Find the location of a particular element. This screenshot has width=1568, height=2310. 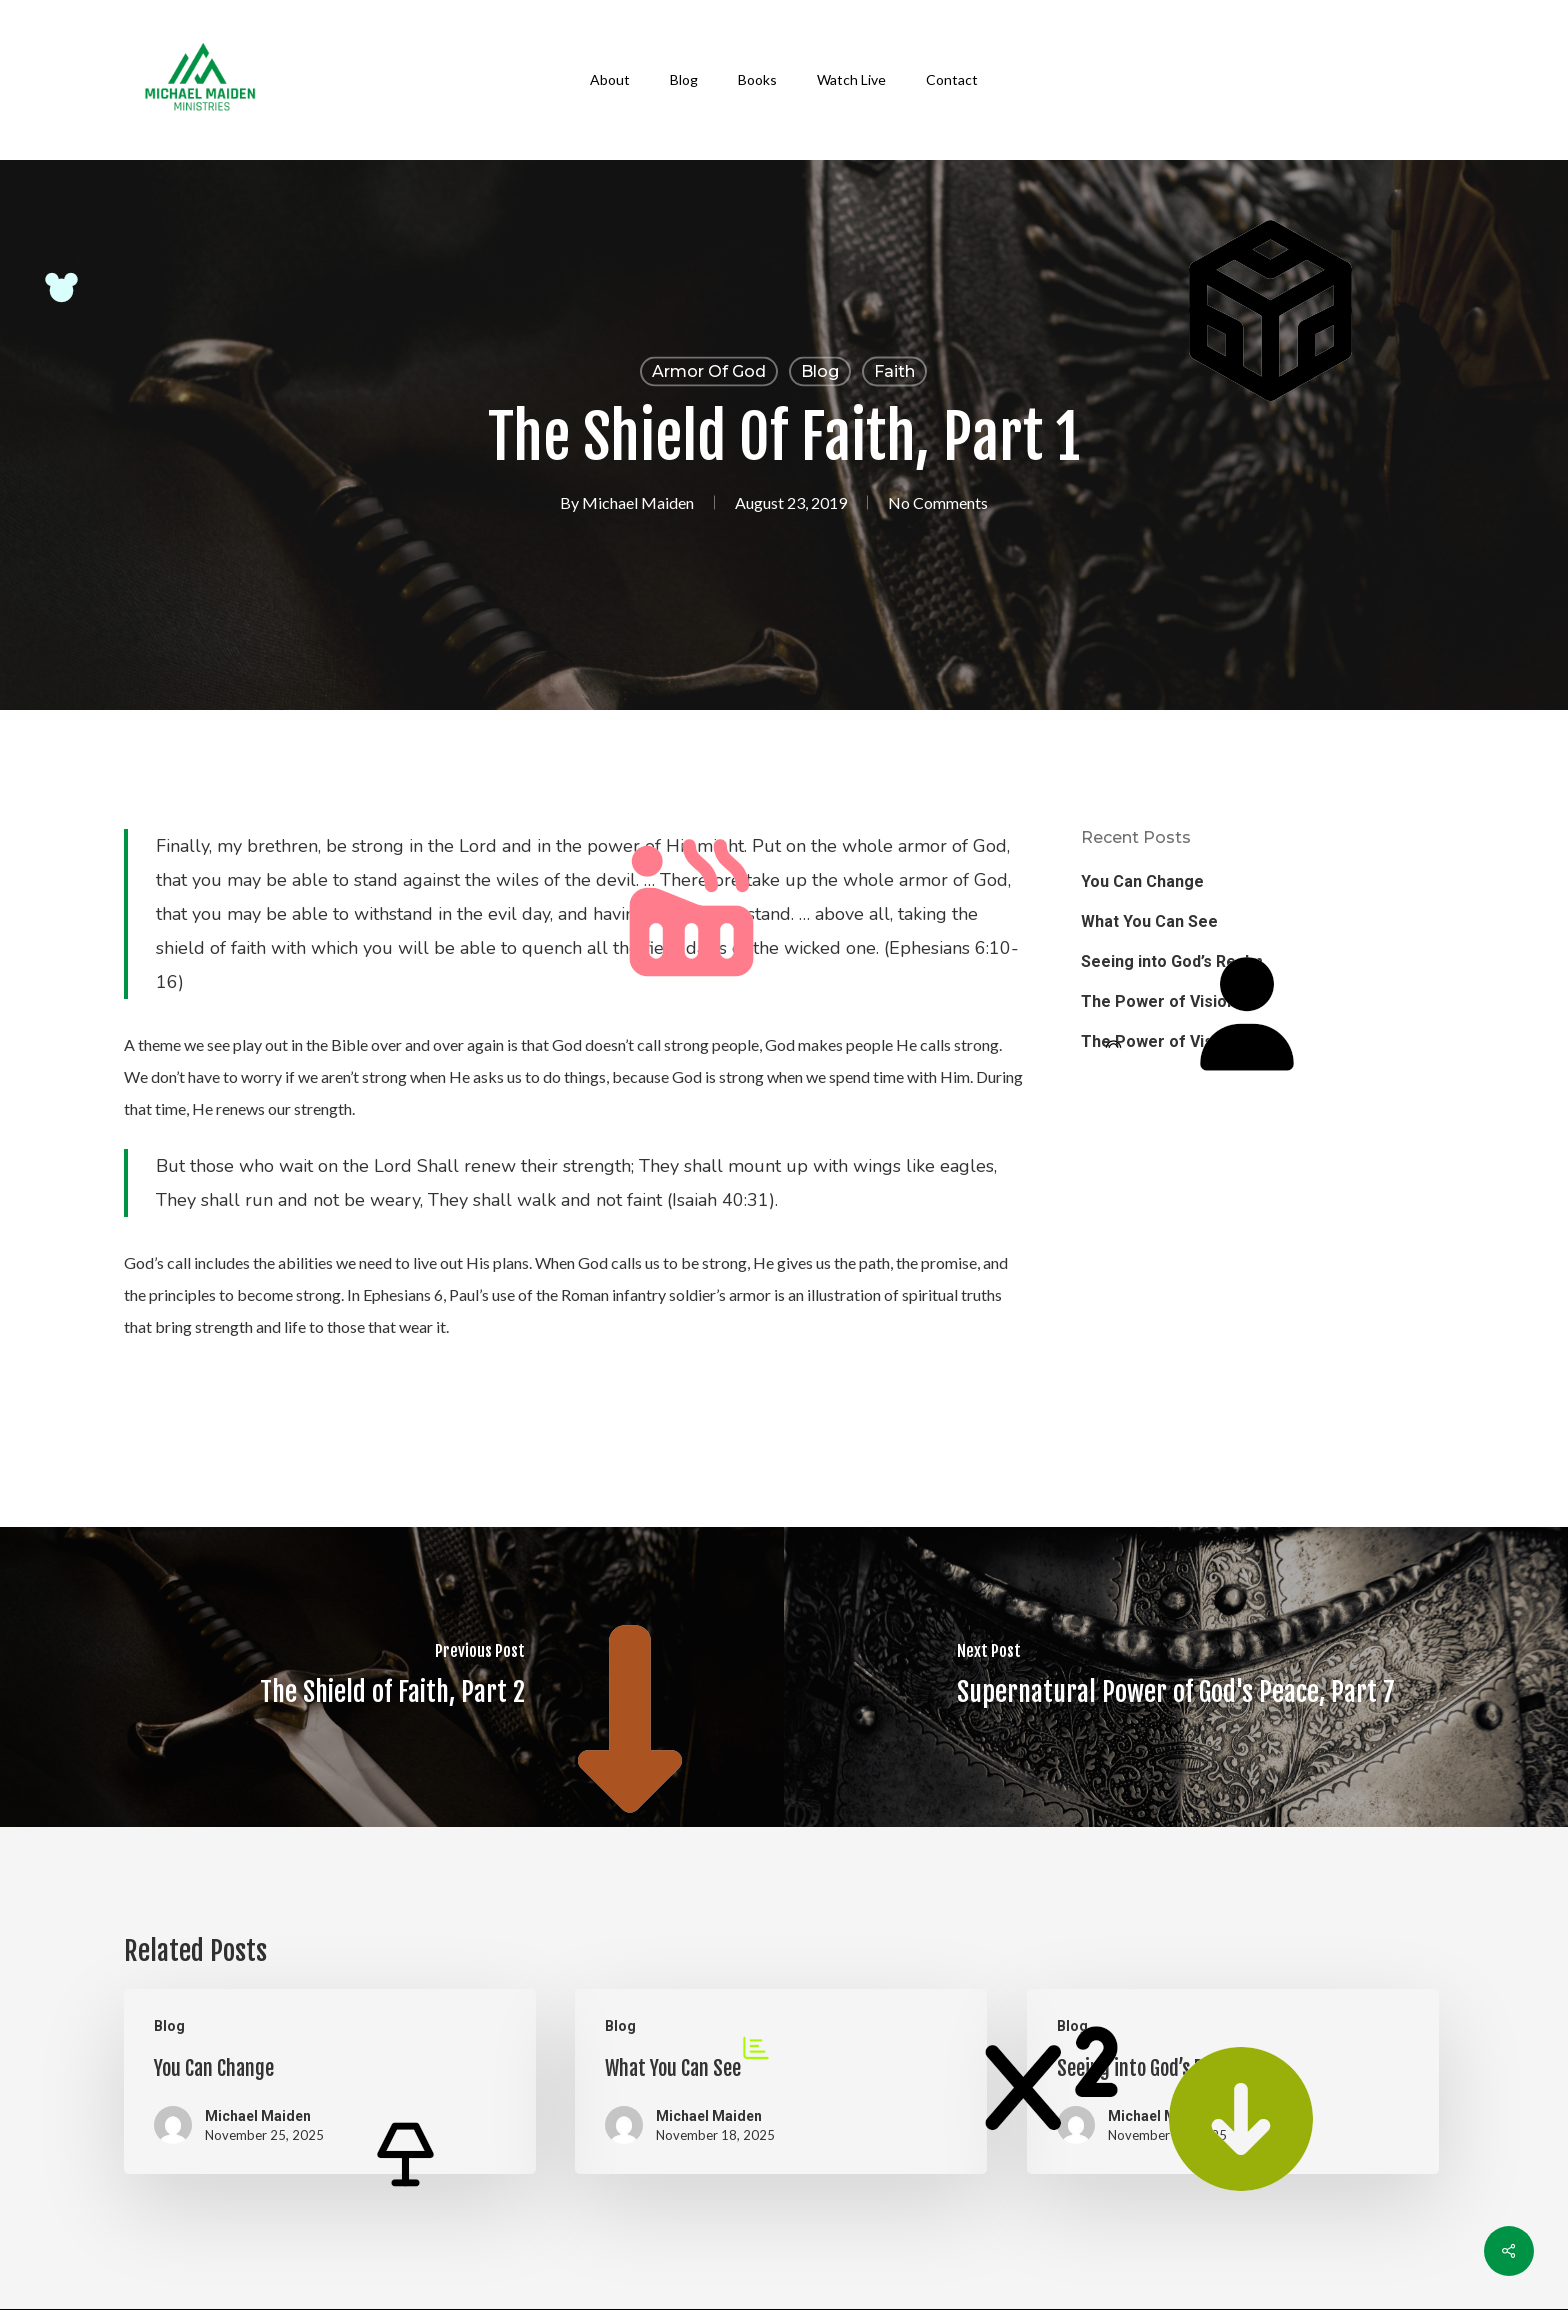

view analytics or statistics is located at coordinates (756, 2048).